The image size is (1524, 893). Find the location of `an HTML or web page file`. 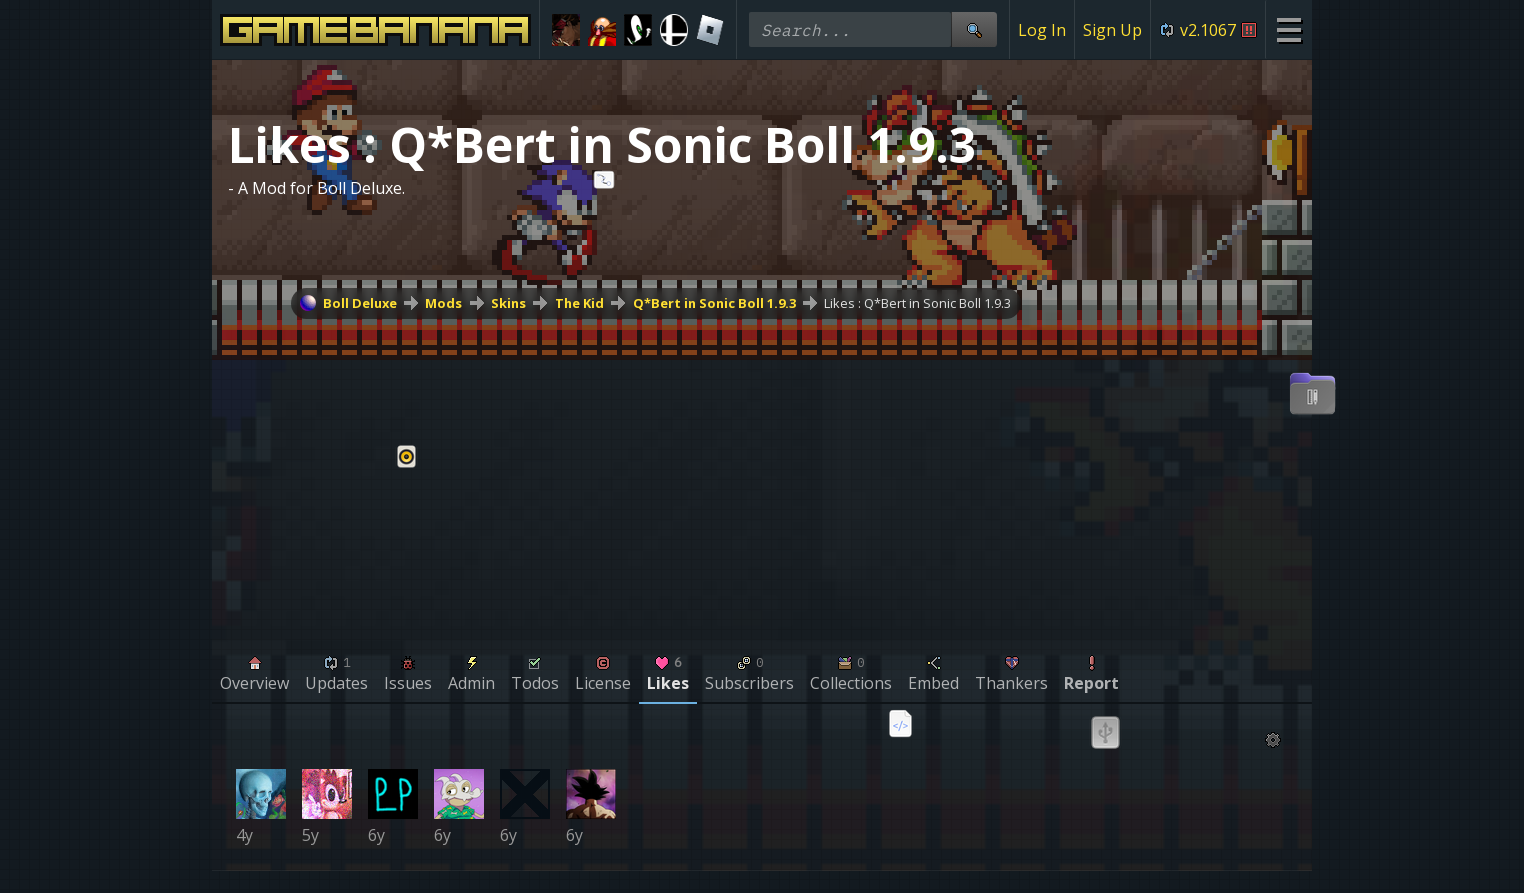

an HTML or web page file is located at coordinates (900, 723).